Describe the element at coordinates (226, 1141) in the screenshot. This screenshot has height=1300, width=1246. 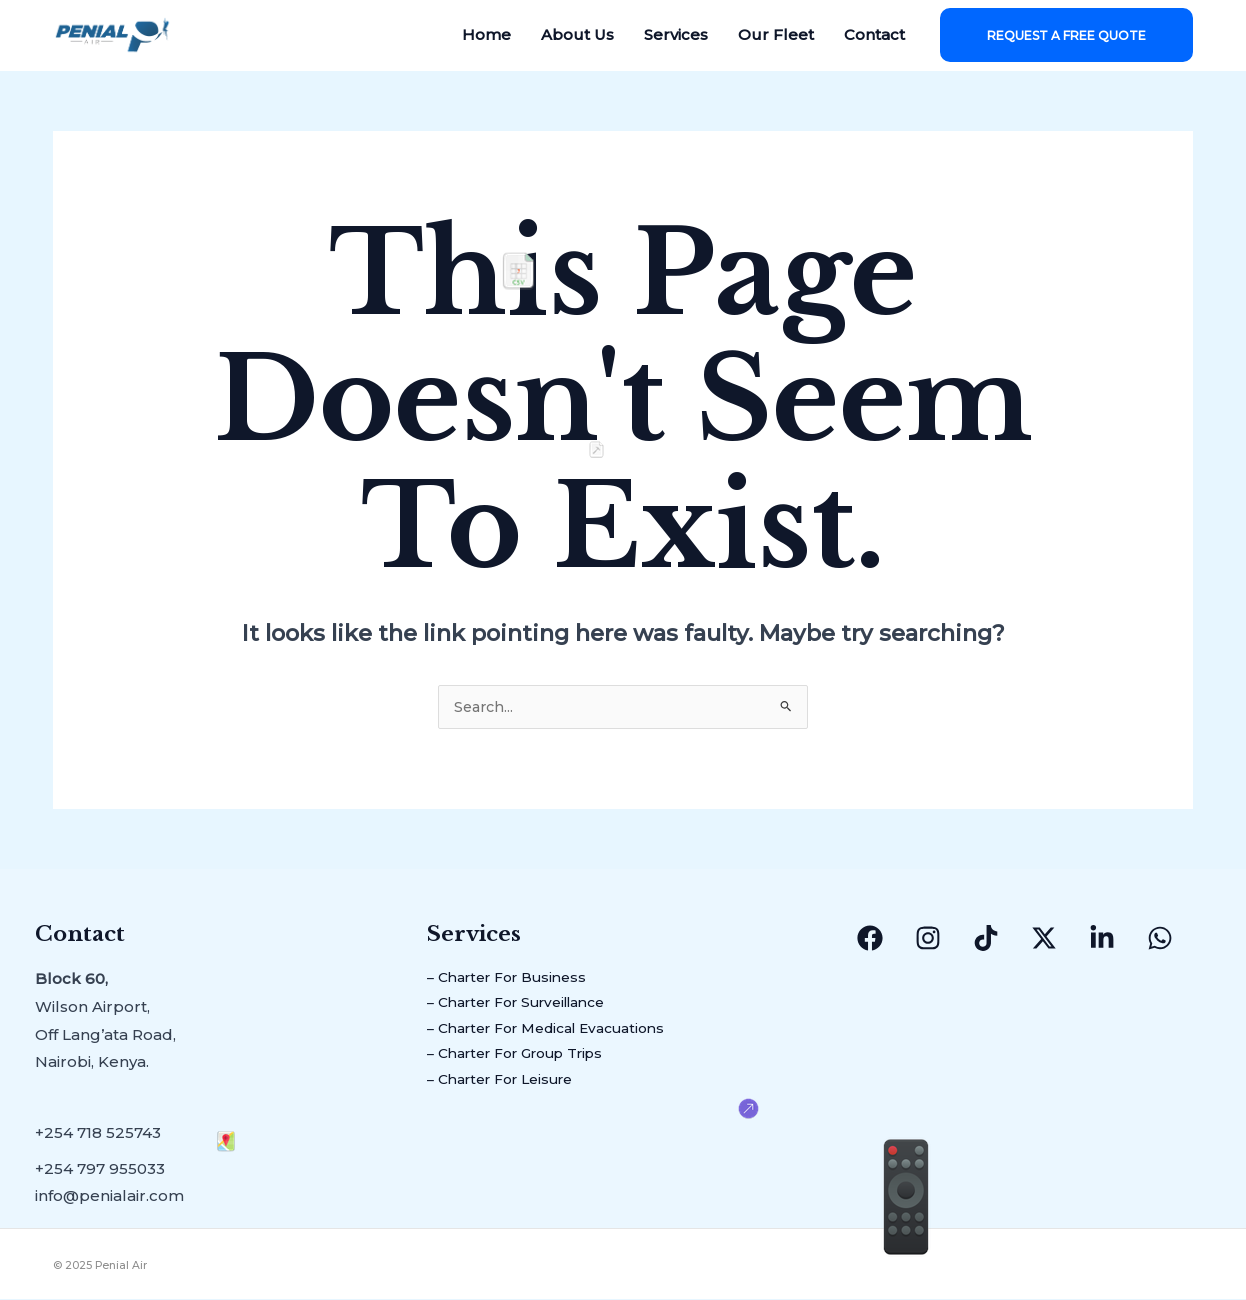
I see `open a google earth location file` at that location.